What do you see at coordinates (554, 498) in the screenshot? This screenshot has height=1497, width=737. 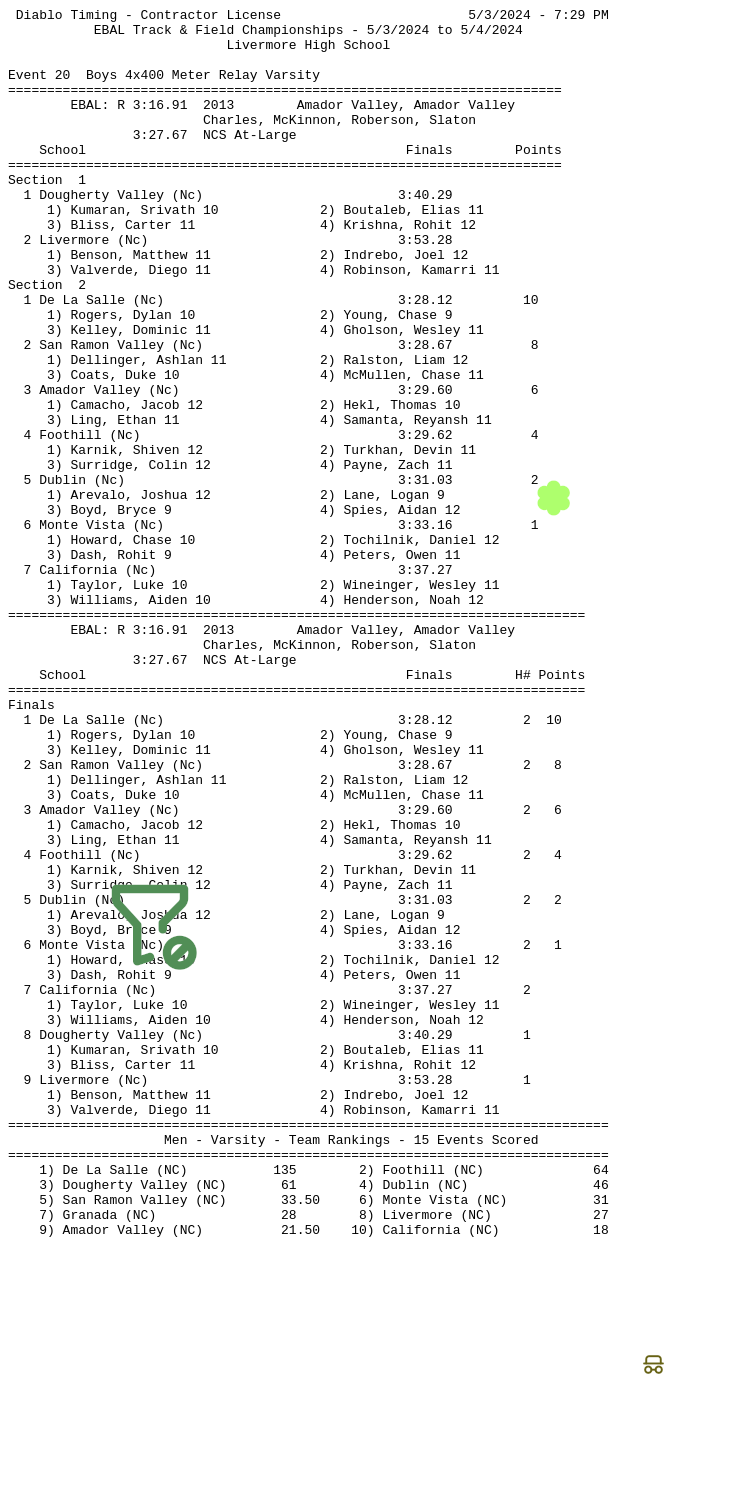 I see `indicates a michelin-starred restaurant or venue` at bounding box center [554, 498].